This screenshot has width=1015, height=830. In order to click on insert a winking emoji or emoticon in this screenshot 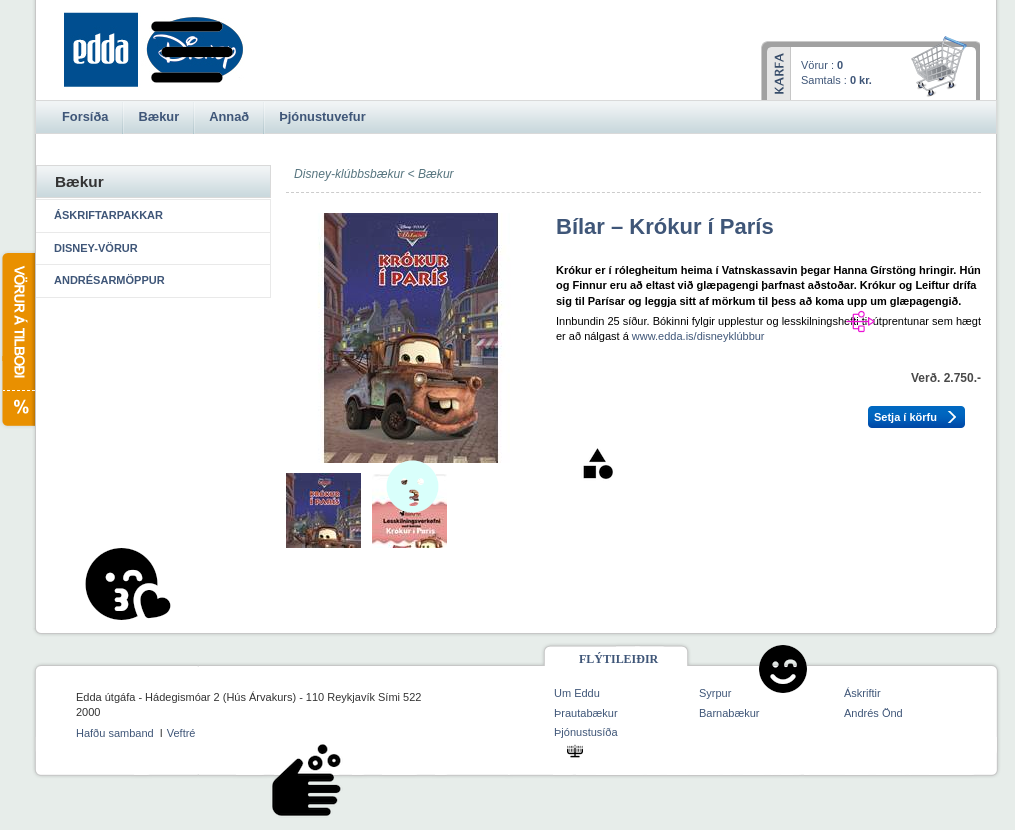, I will do `click(783, 669)`.